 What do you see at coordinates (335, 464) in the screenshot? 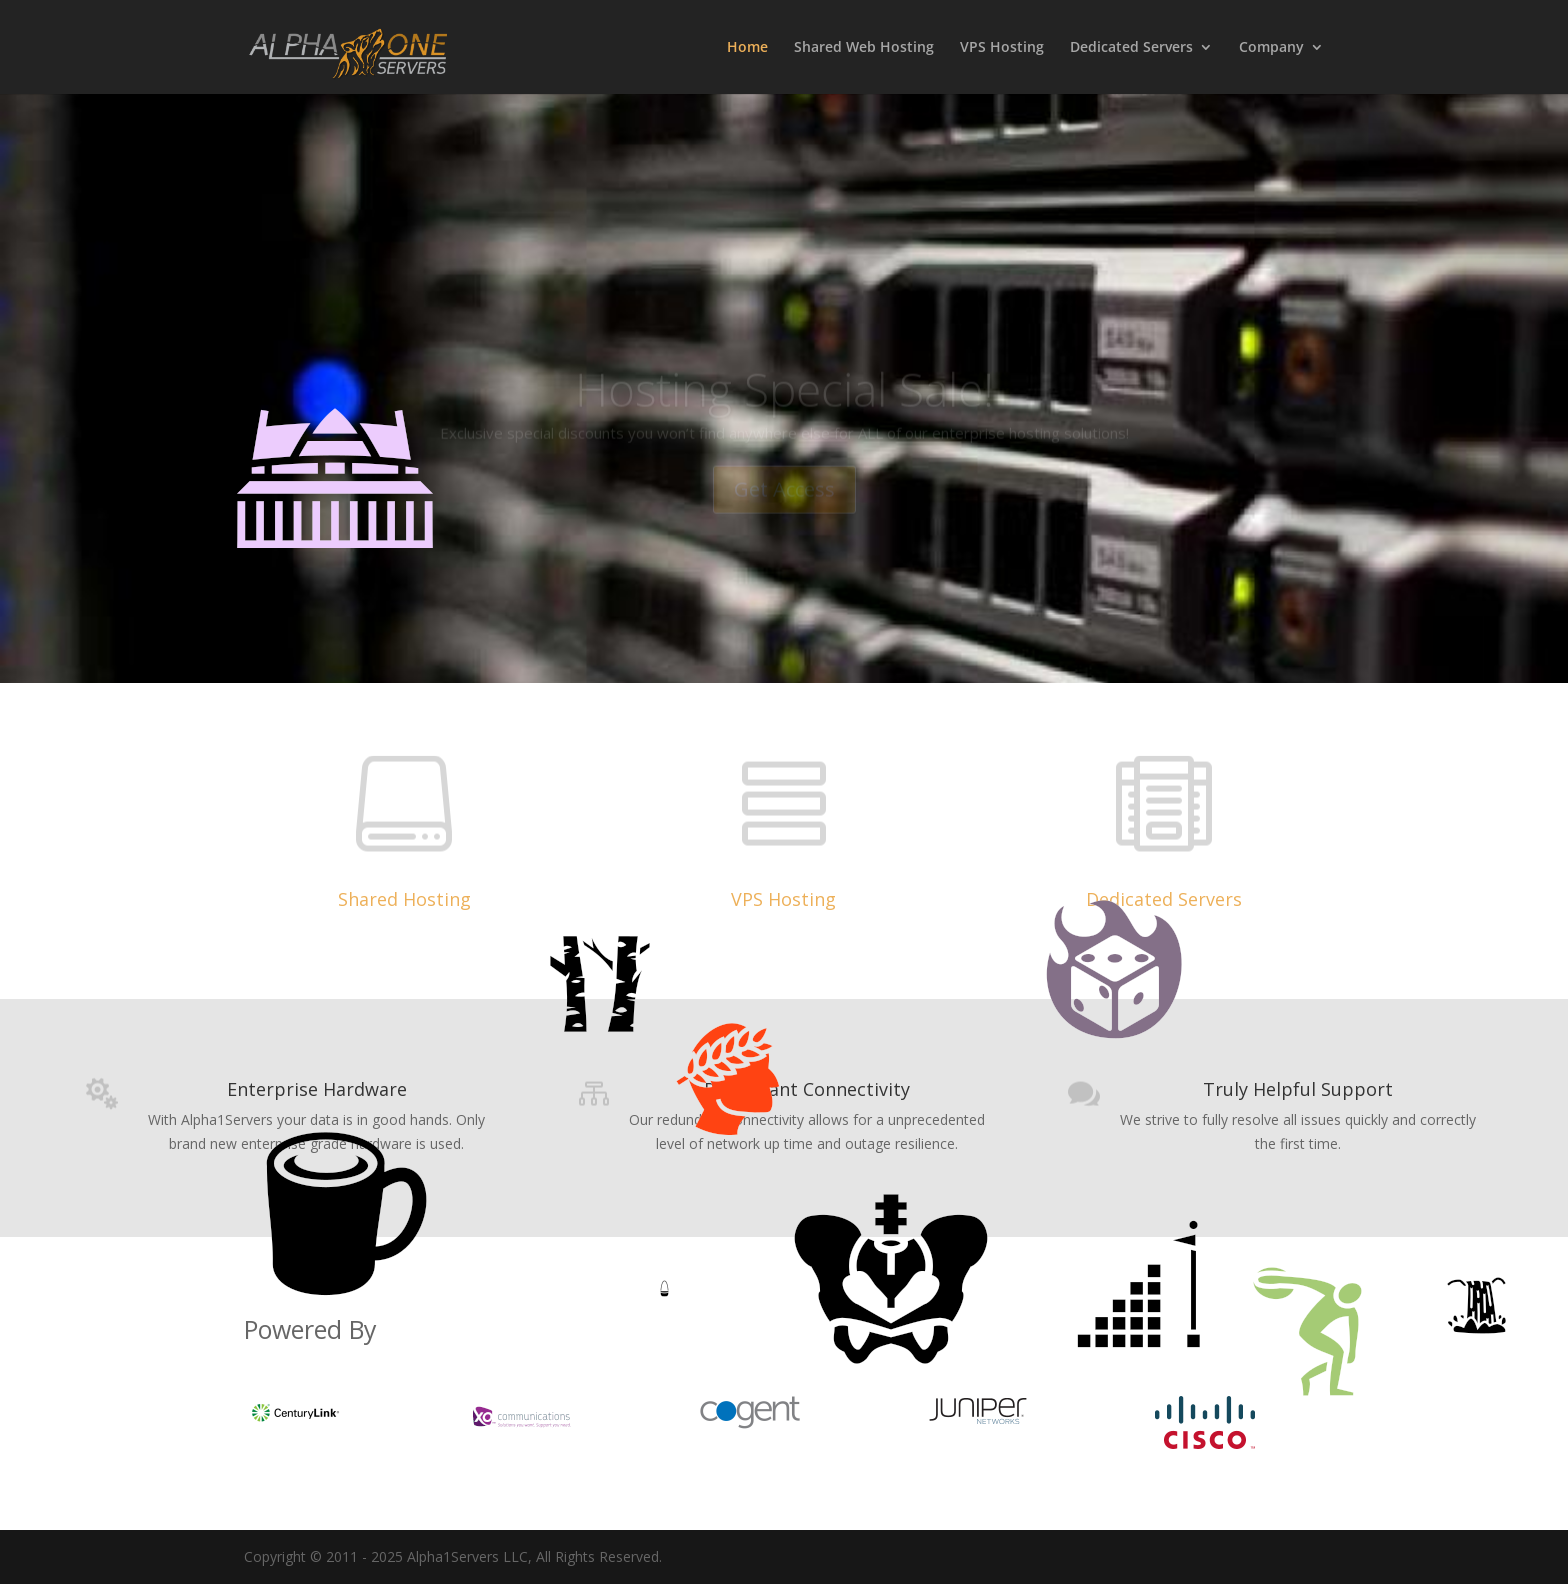
I see `view viking longhouse building` at bounding box center [335, 464].